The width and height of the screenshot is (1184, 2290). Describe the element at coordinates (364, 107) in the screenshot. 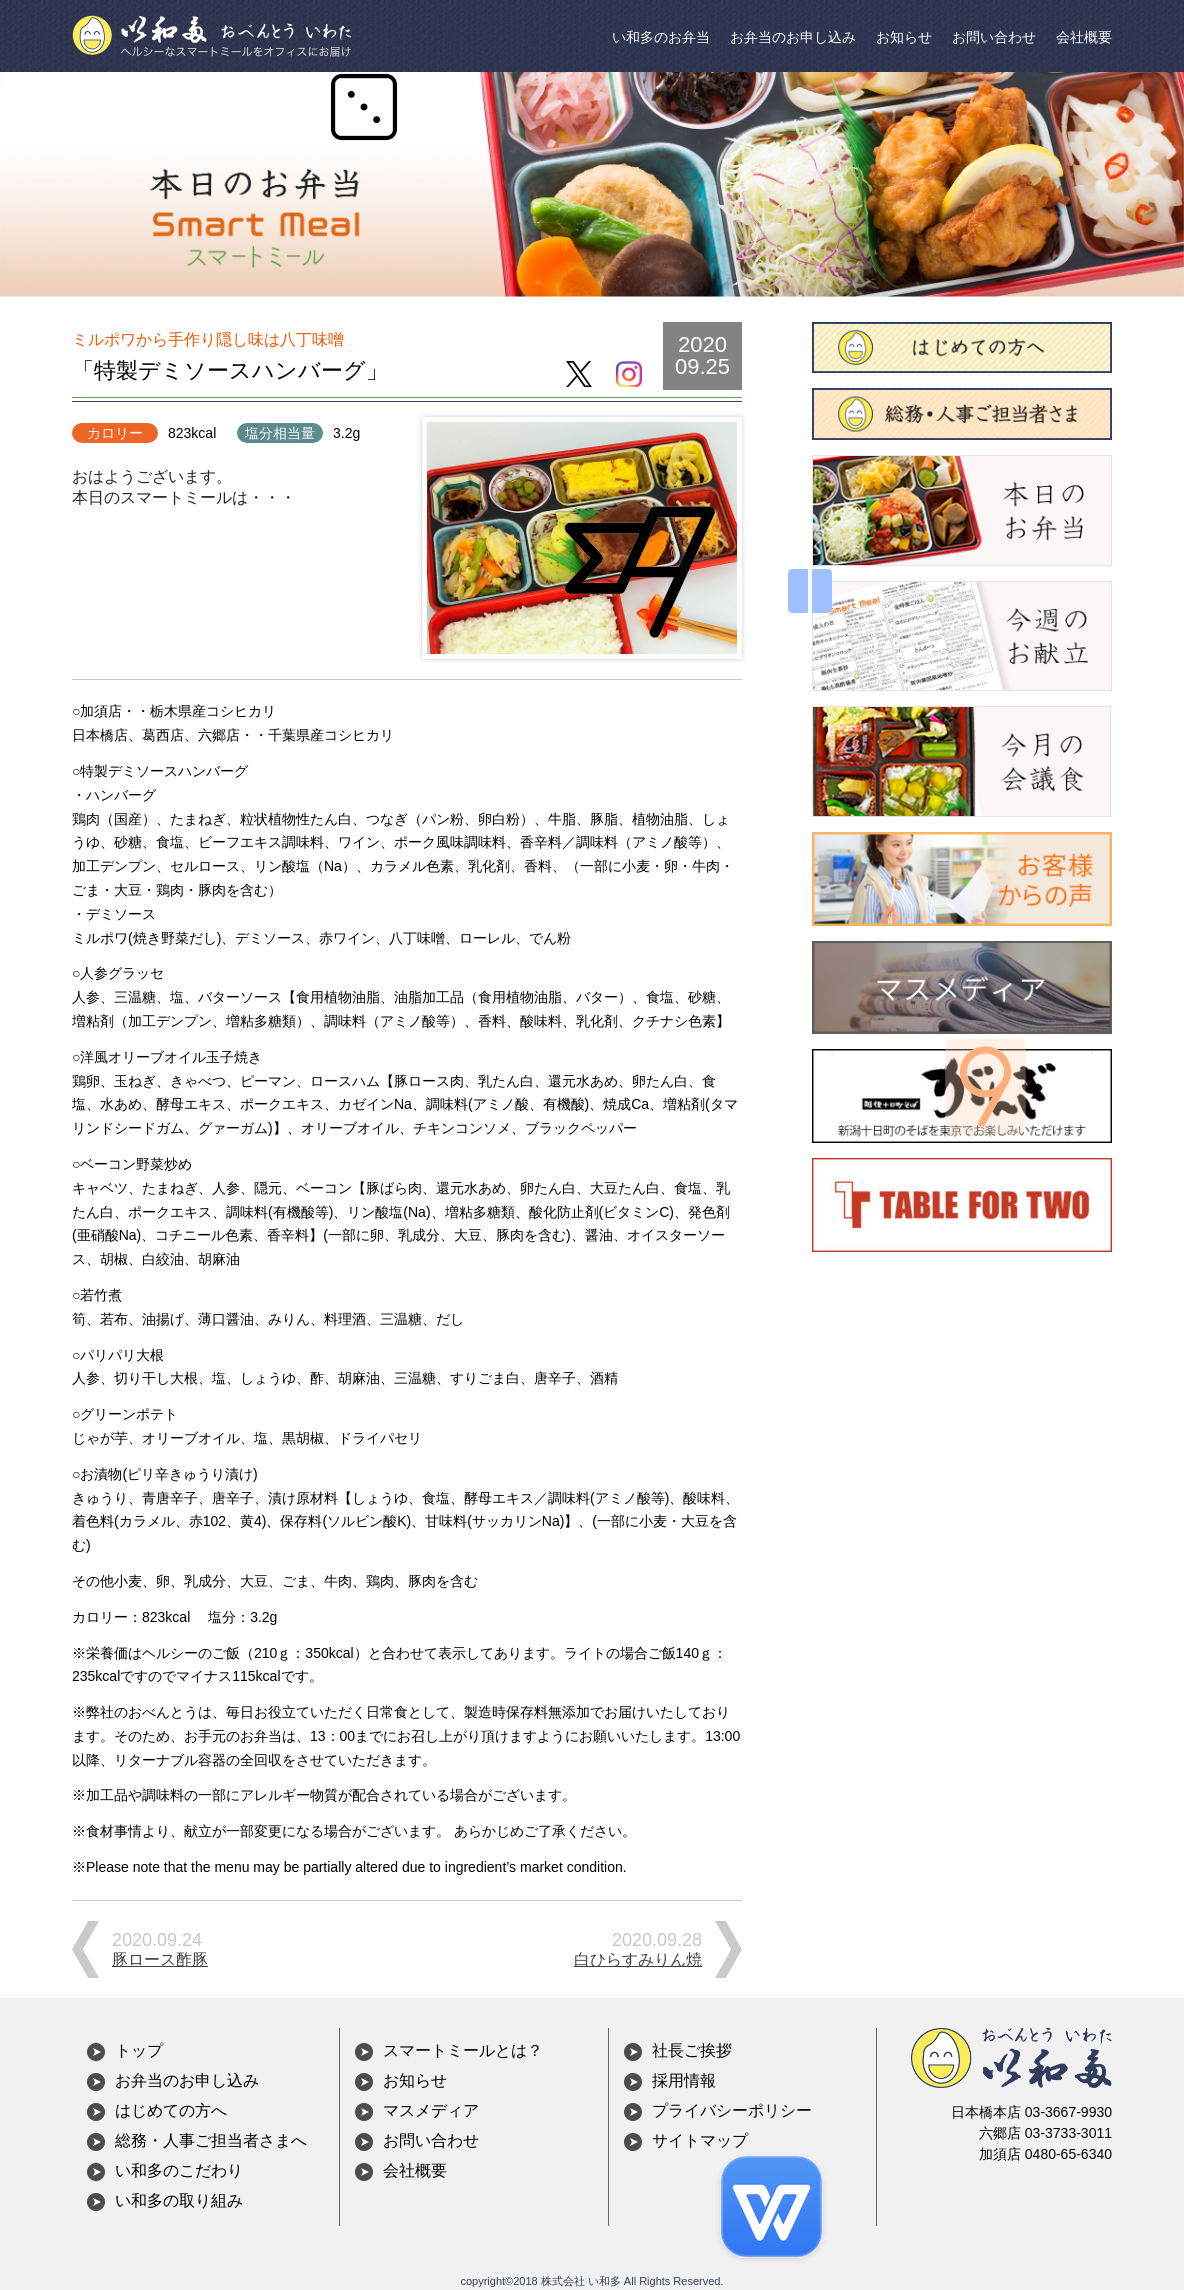

I see `randomize or shuffle content` at that location.